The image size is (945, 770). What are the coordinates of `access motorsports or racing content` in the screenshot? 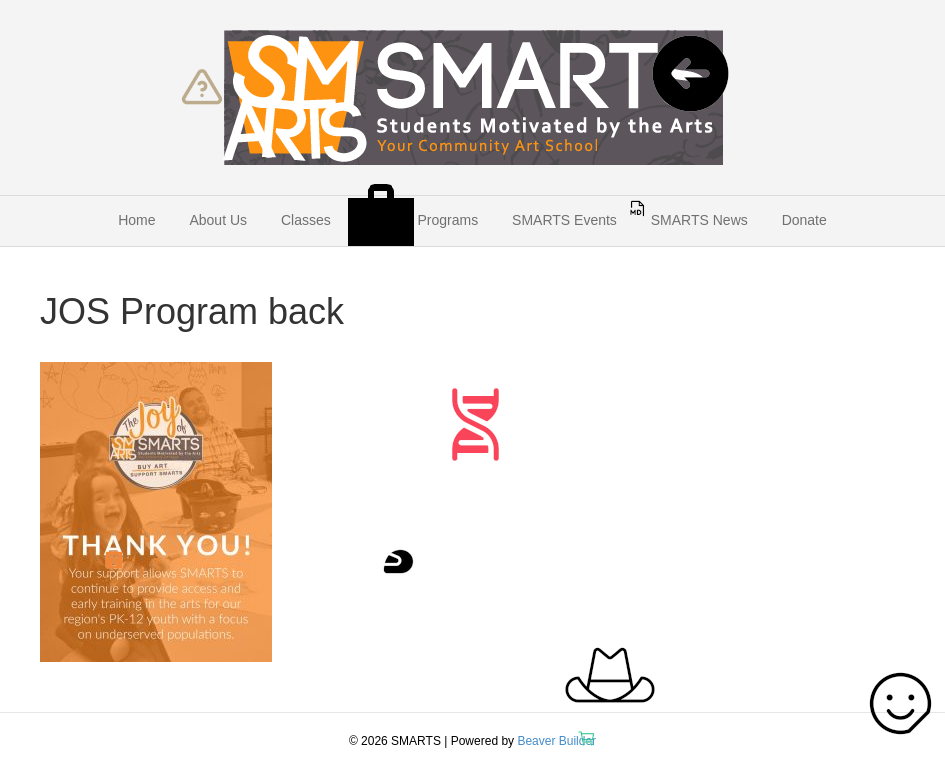 It's located at (398, 561).